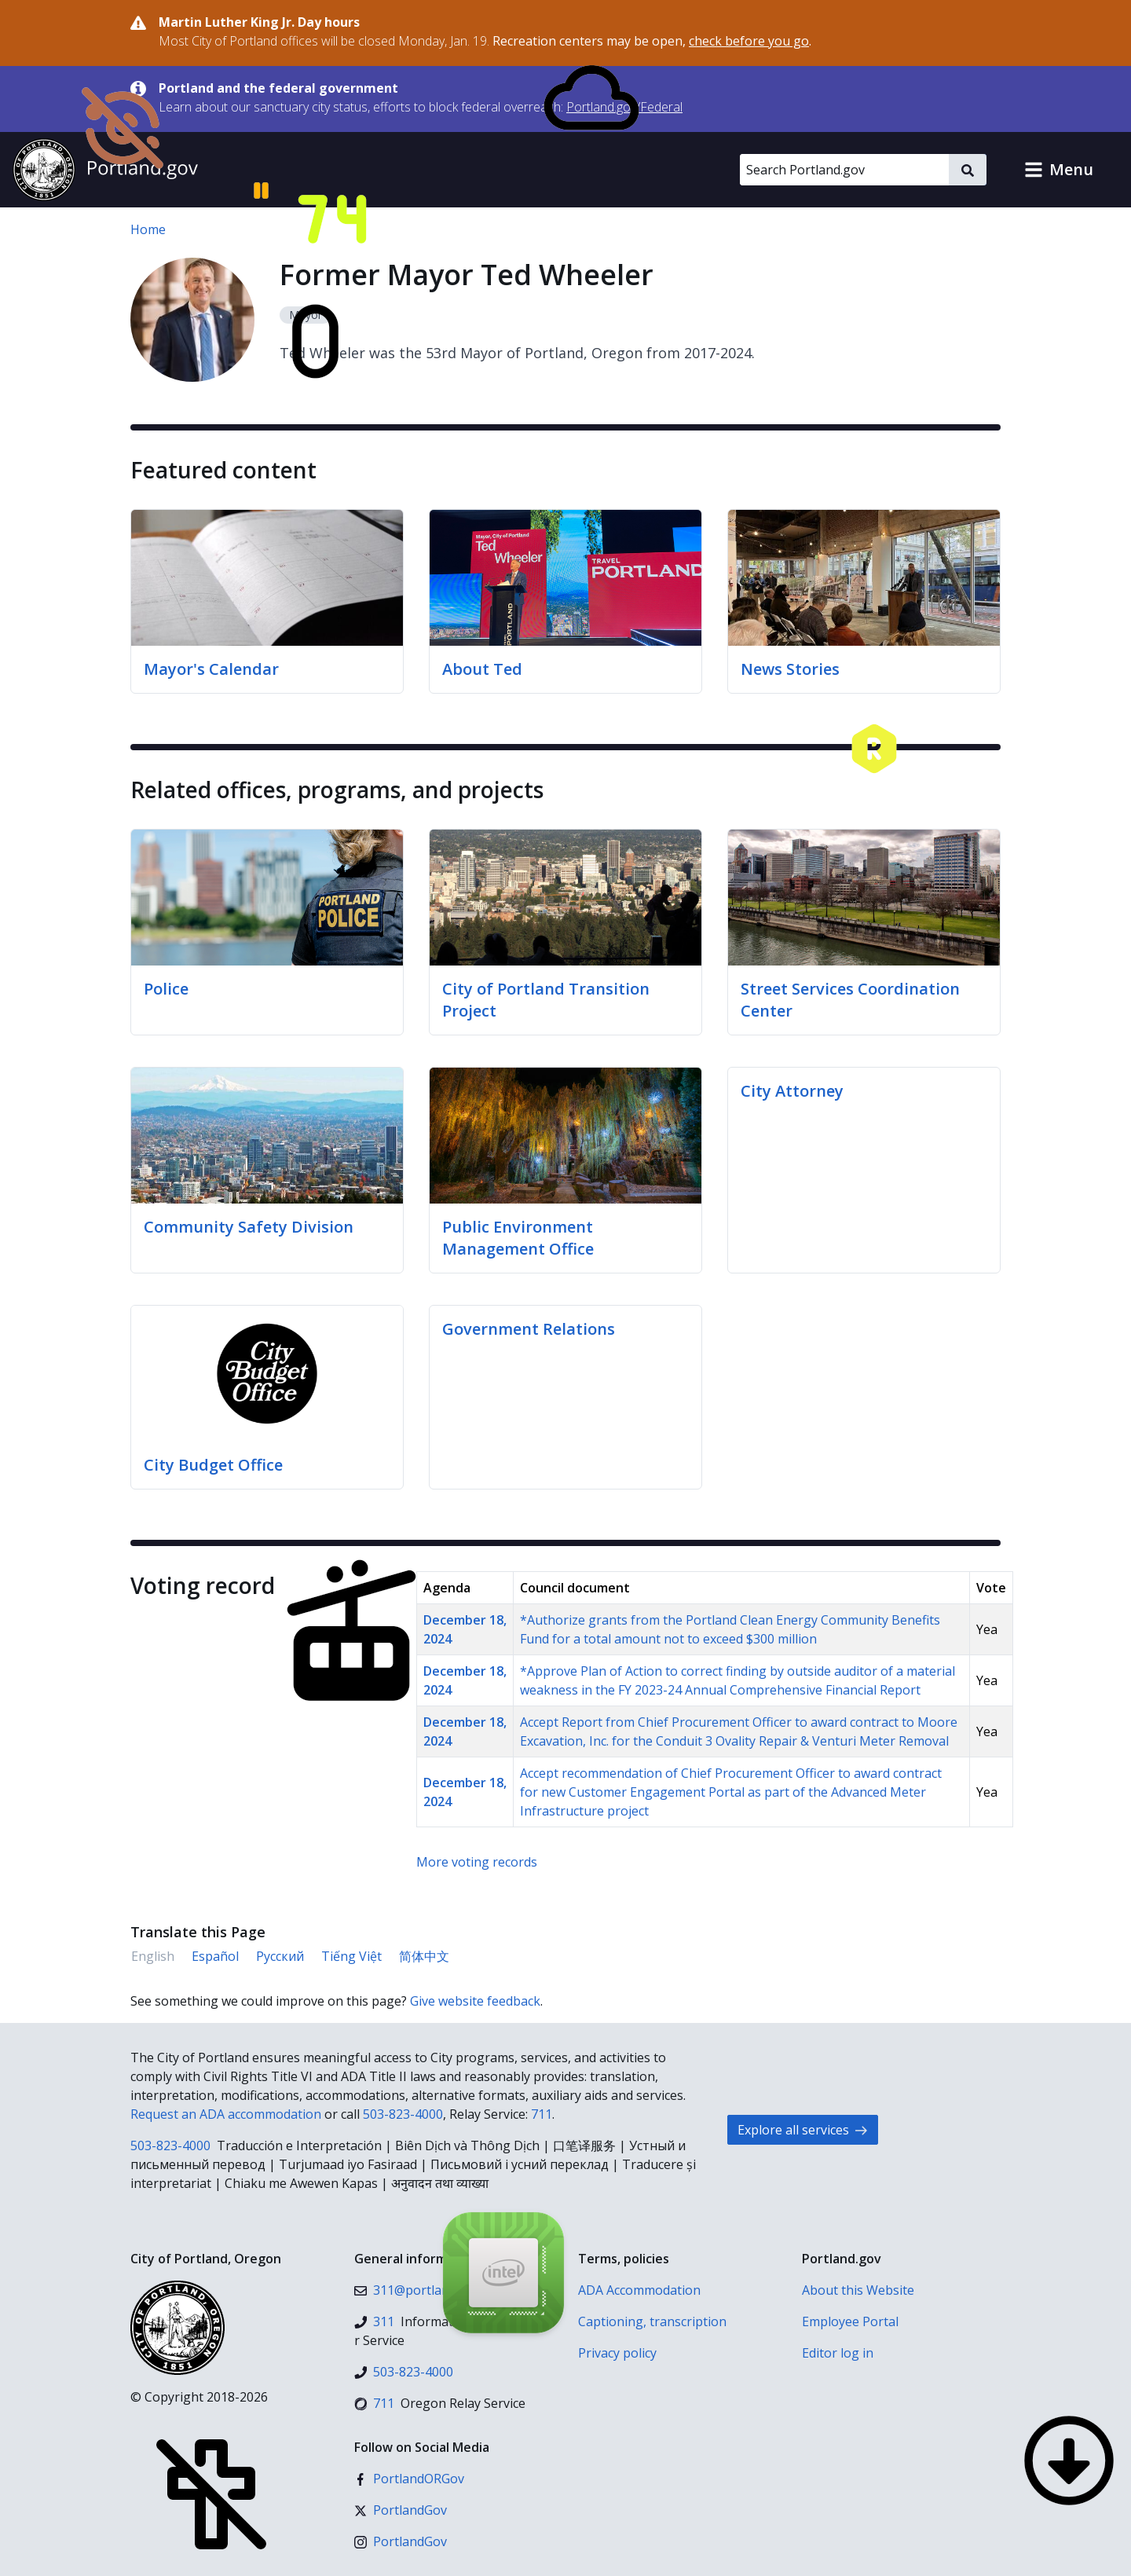  What do you see at coordinates (874, 749) in the screenshot?
I see `indicates a restricted or rated content category` at bounding box center [874, 749].